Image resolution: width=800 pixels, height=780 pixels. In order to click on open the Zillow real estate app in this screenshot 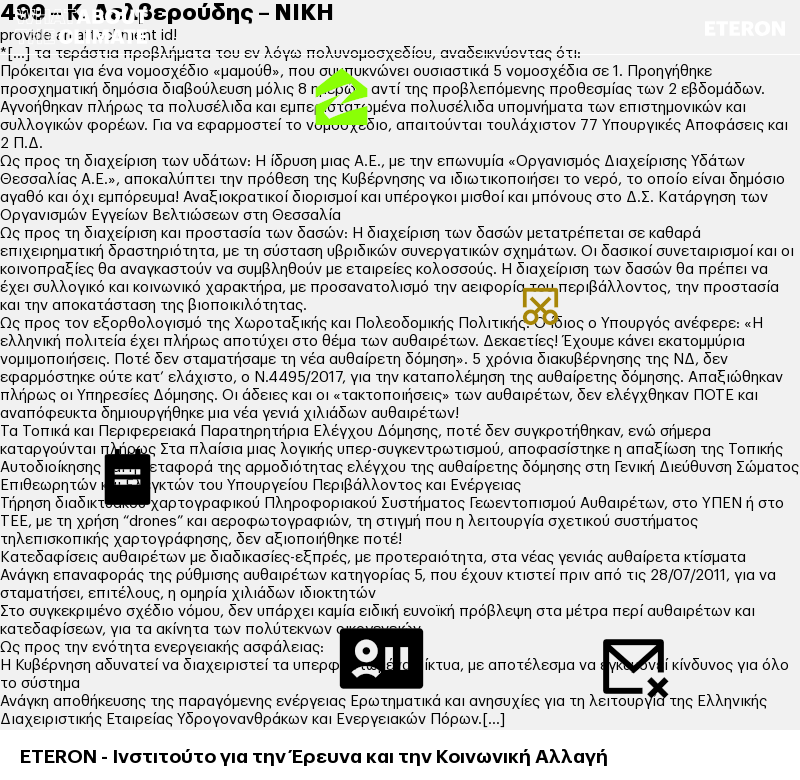, I will do `click(341, 96)`.